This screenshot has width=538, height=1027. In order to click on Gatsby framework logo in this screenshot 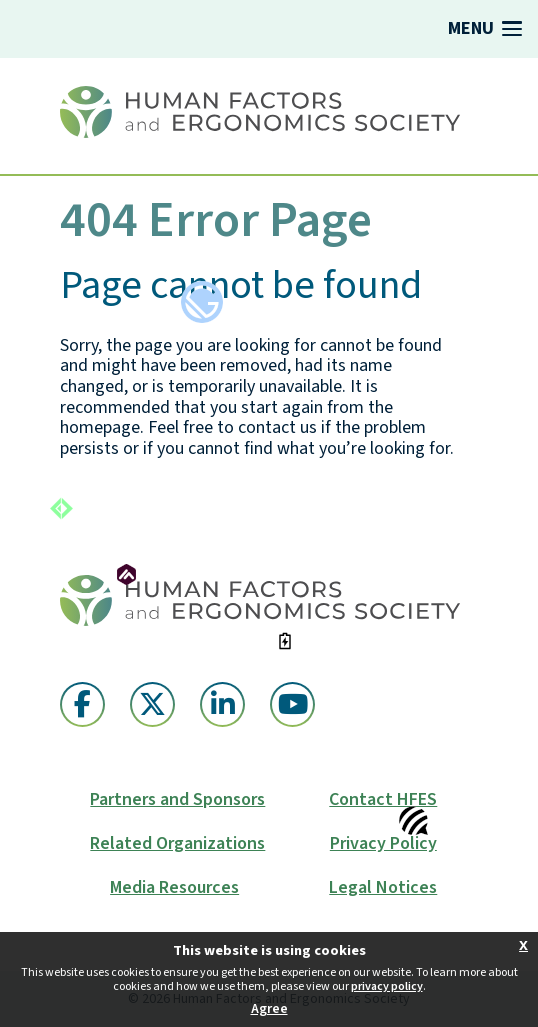, I will do `click(202, 302)`.